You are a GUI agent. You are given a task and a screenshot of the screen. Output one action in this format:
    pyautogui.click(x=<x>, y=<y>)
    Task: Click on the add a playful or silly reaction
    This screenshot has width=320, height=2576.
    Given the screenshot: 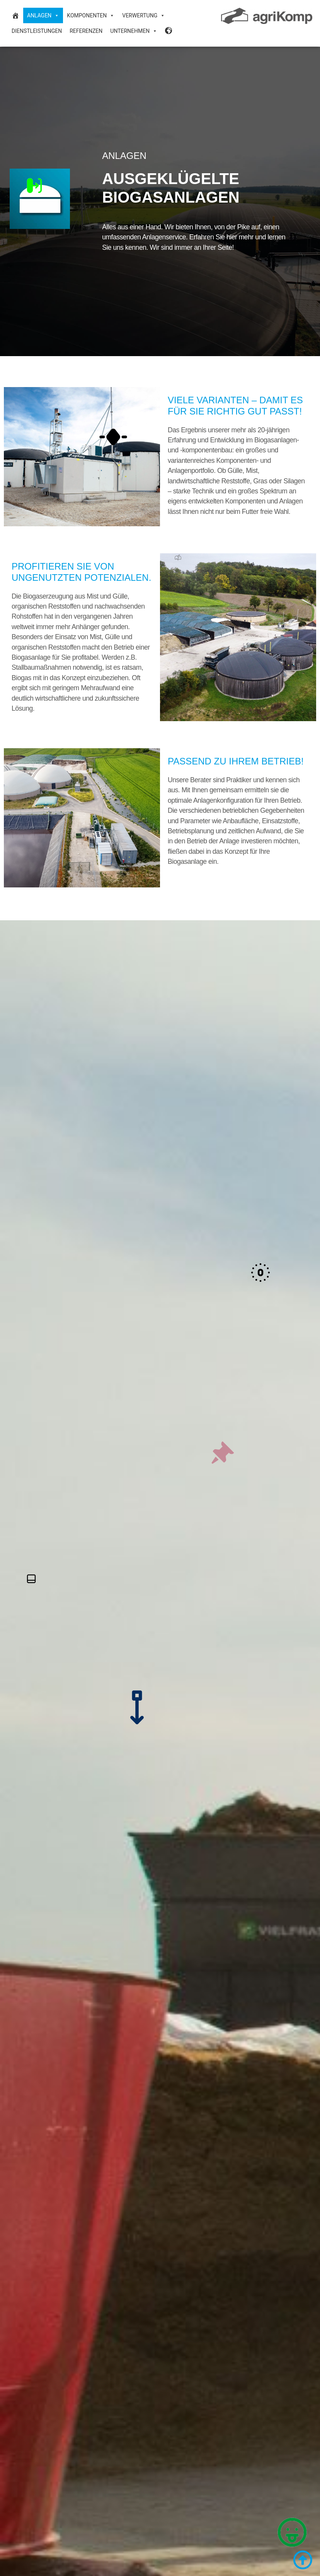 What is the action you would take?
    pyautogui.click(x=292, y=2532)
    